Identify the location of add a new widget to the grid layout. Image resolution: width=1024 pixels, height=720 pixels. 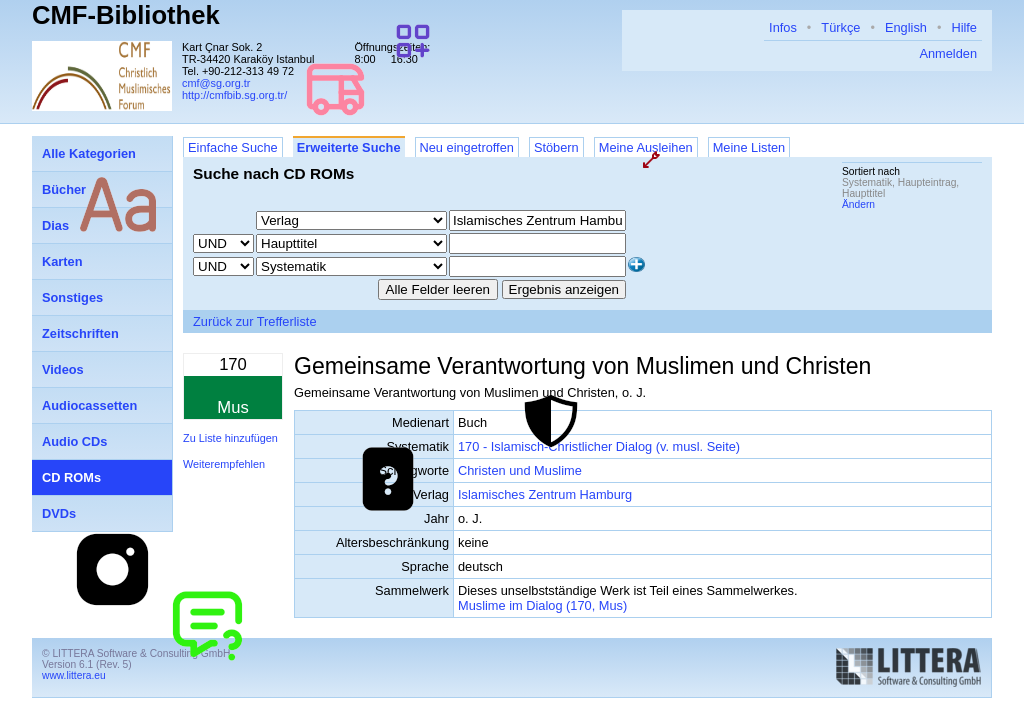
(413, 41).